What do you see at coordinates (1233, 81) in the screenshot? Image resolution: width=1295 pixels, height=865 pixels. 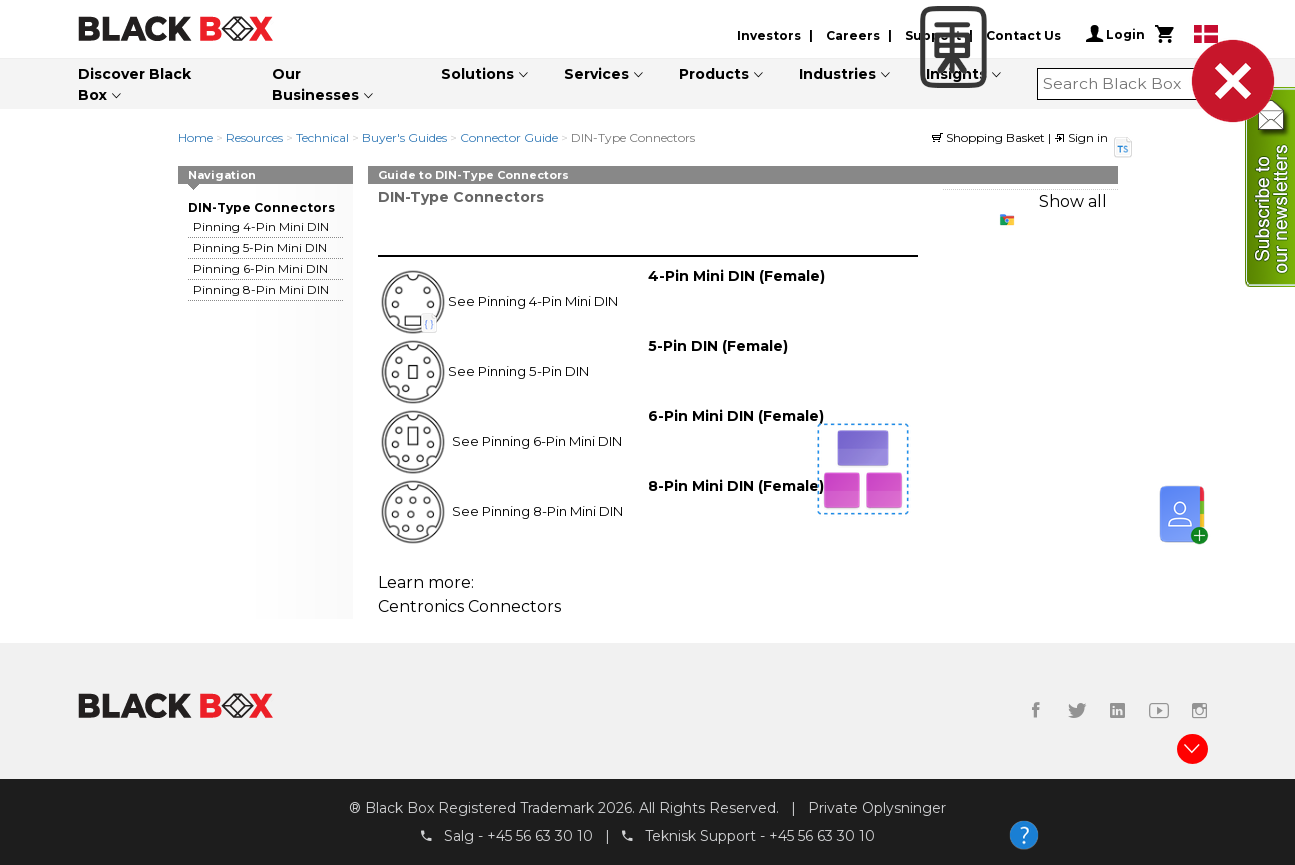 I see `cancel the current action or operation` at bounding box center [1233, 81].